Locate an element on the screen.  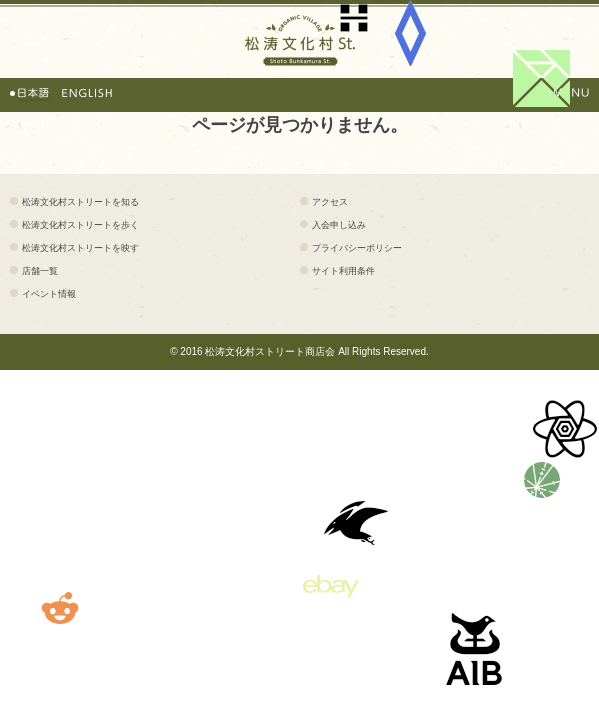
AIB (Allied Irish Banks) logo is located at coordinates (474, 649).